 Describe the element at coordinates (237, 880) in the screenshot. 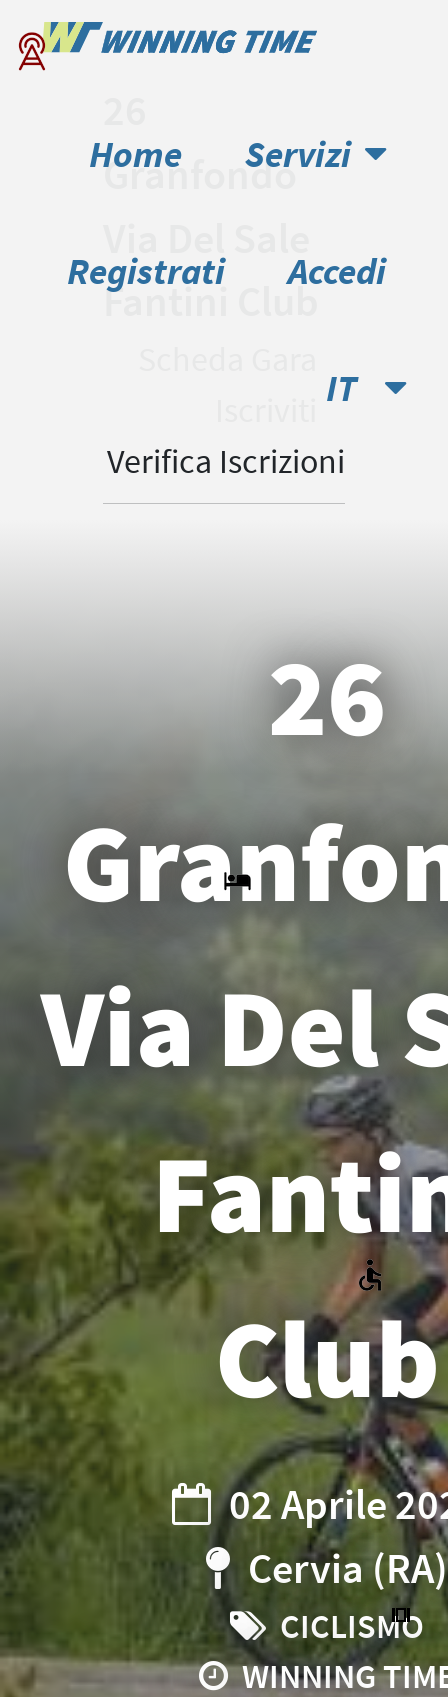

I see `find nearby hotels or accommodations` at that location.